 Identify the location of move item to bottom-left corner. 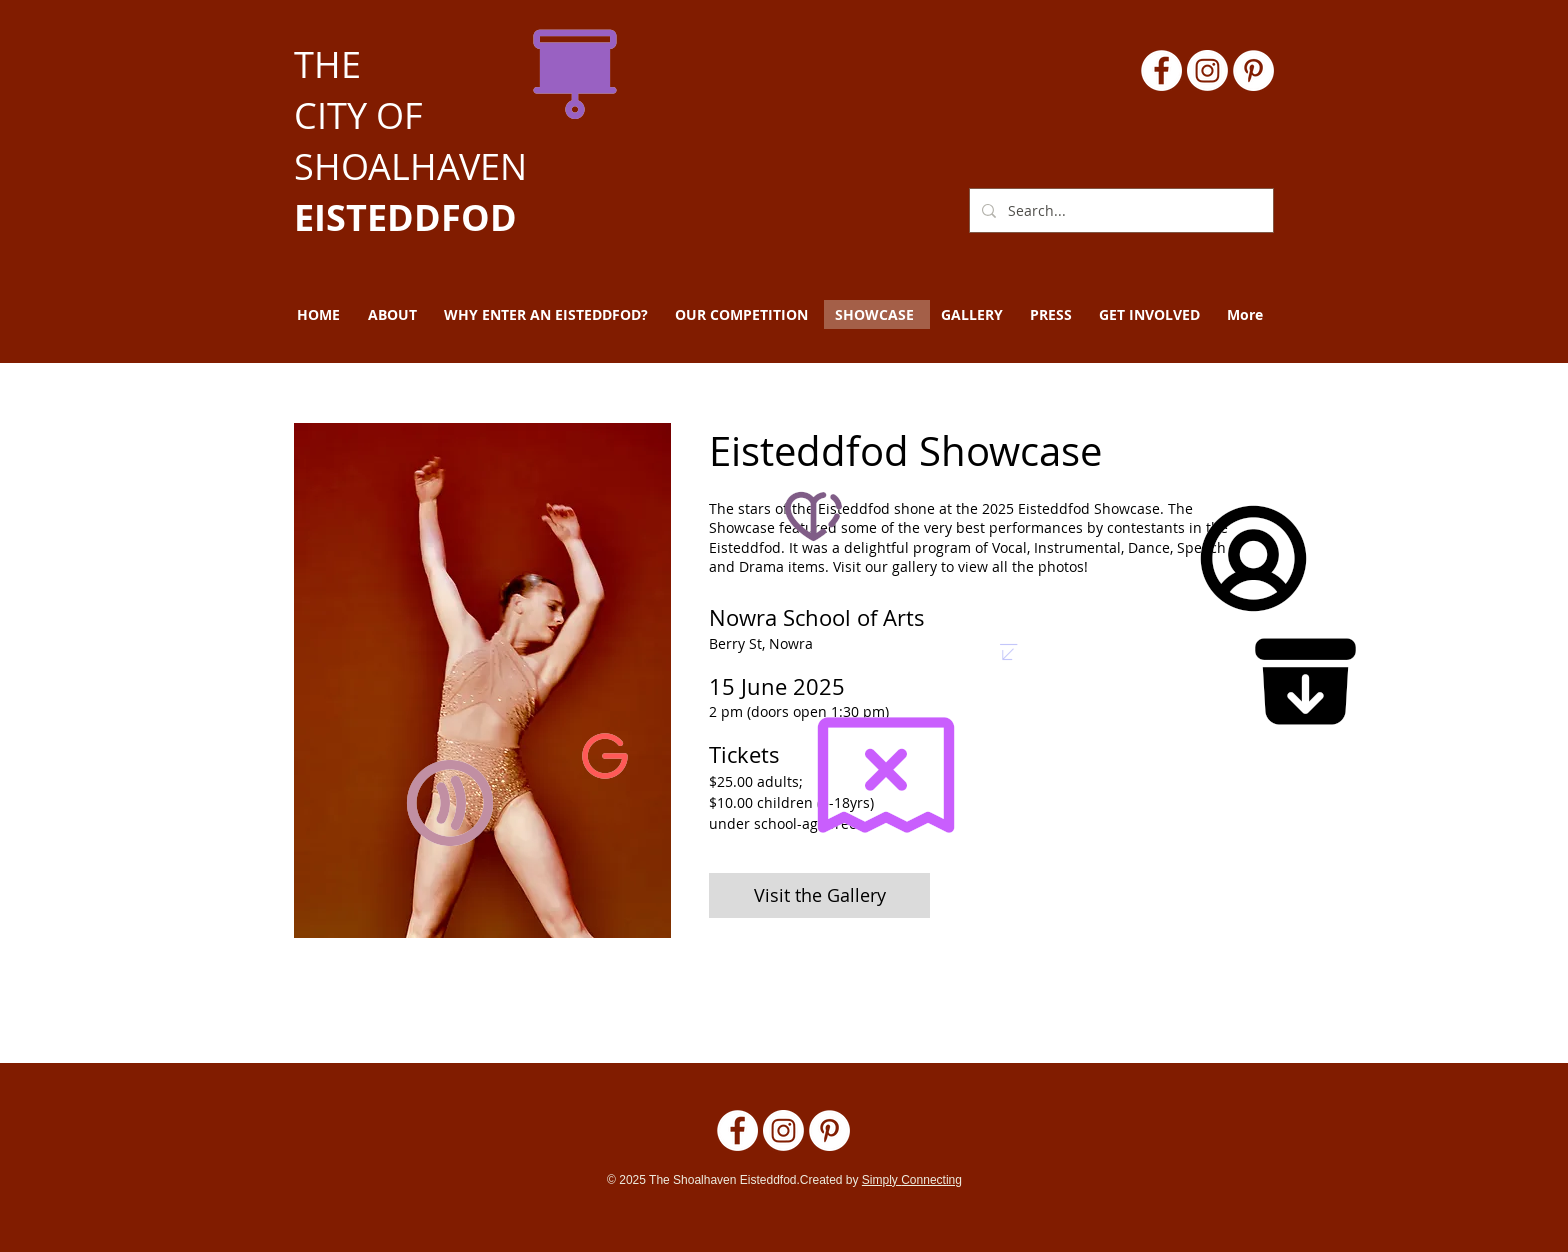
(1008, 652).